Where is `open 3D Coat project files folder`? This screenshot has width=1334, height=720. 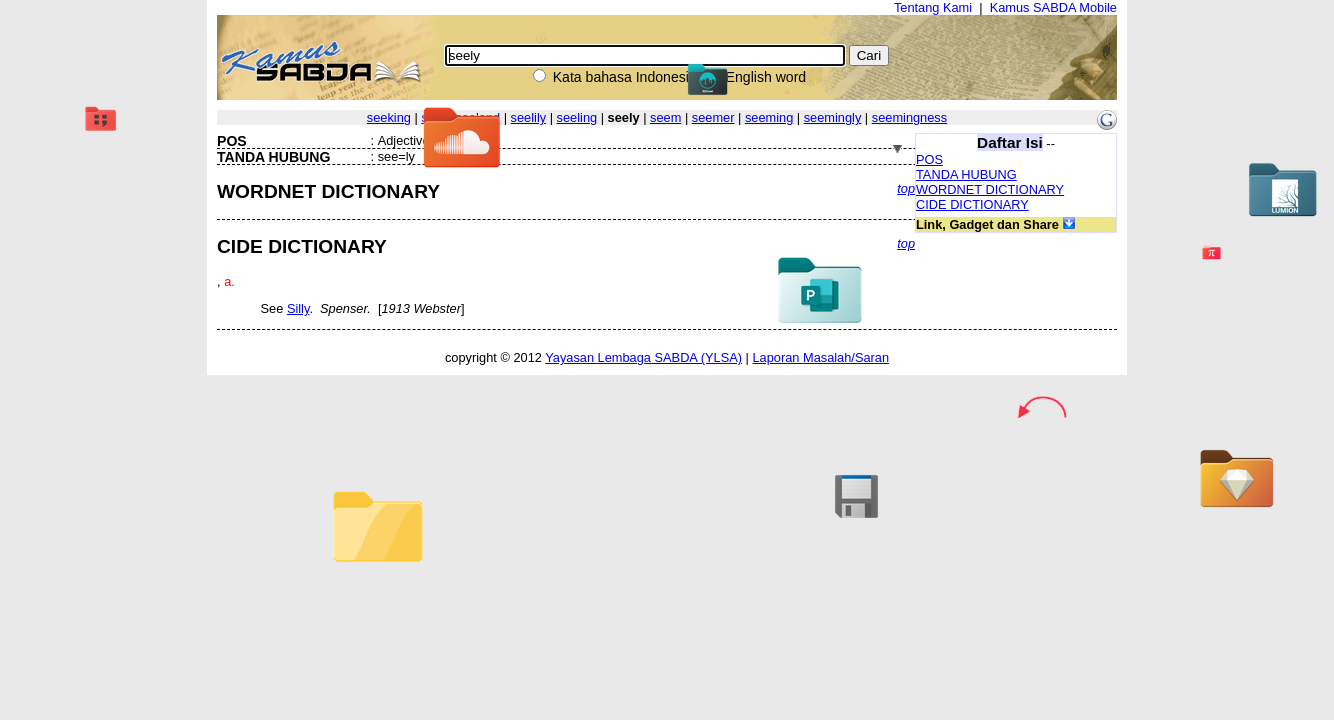
open 3D Coat project files folder is located at coordinates (707, 80).